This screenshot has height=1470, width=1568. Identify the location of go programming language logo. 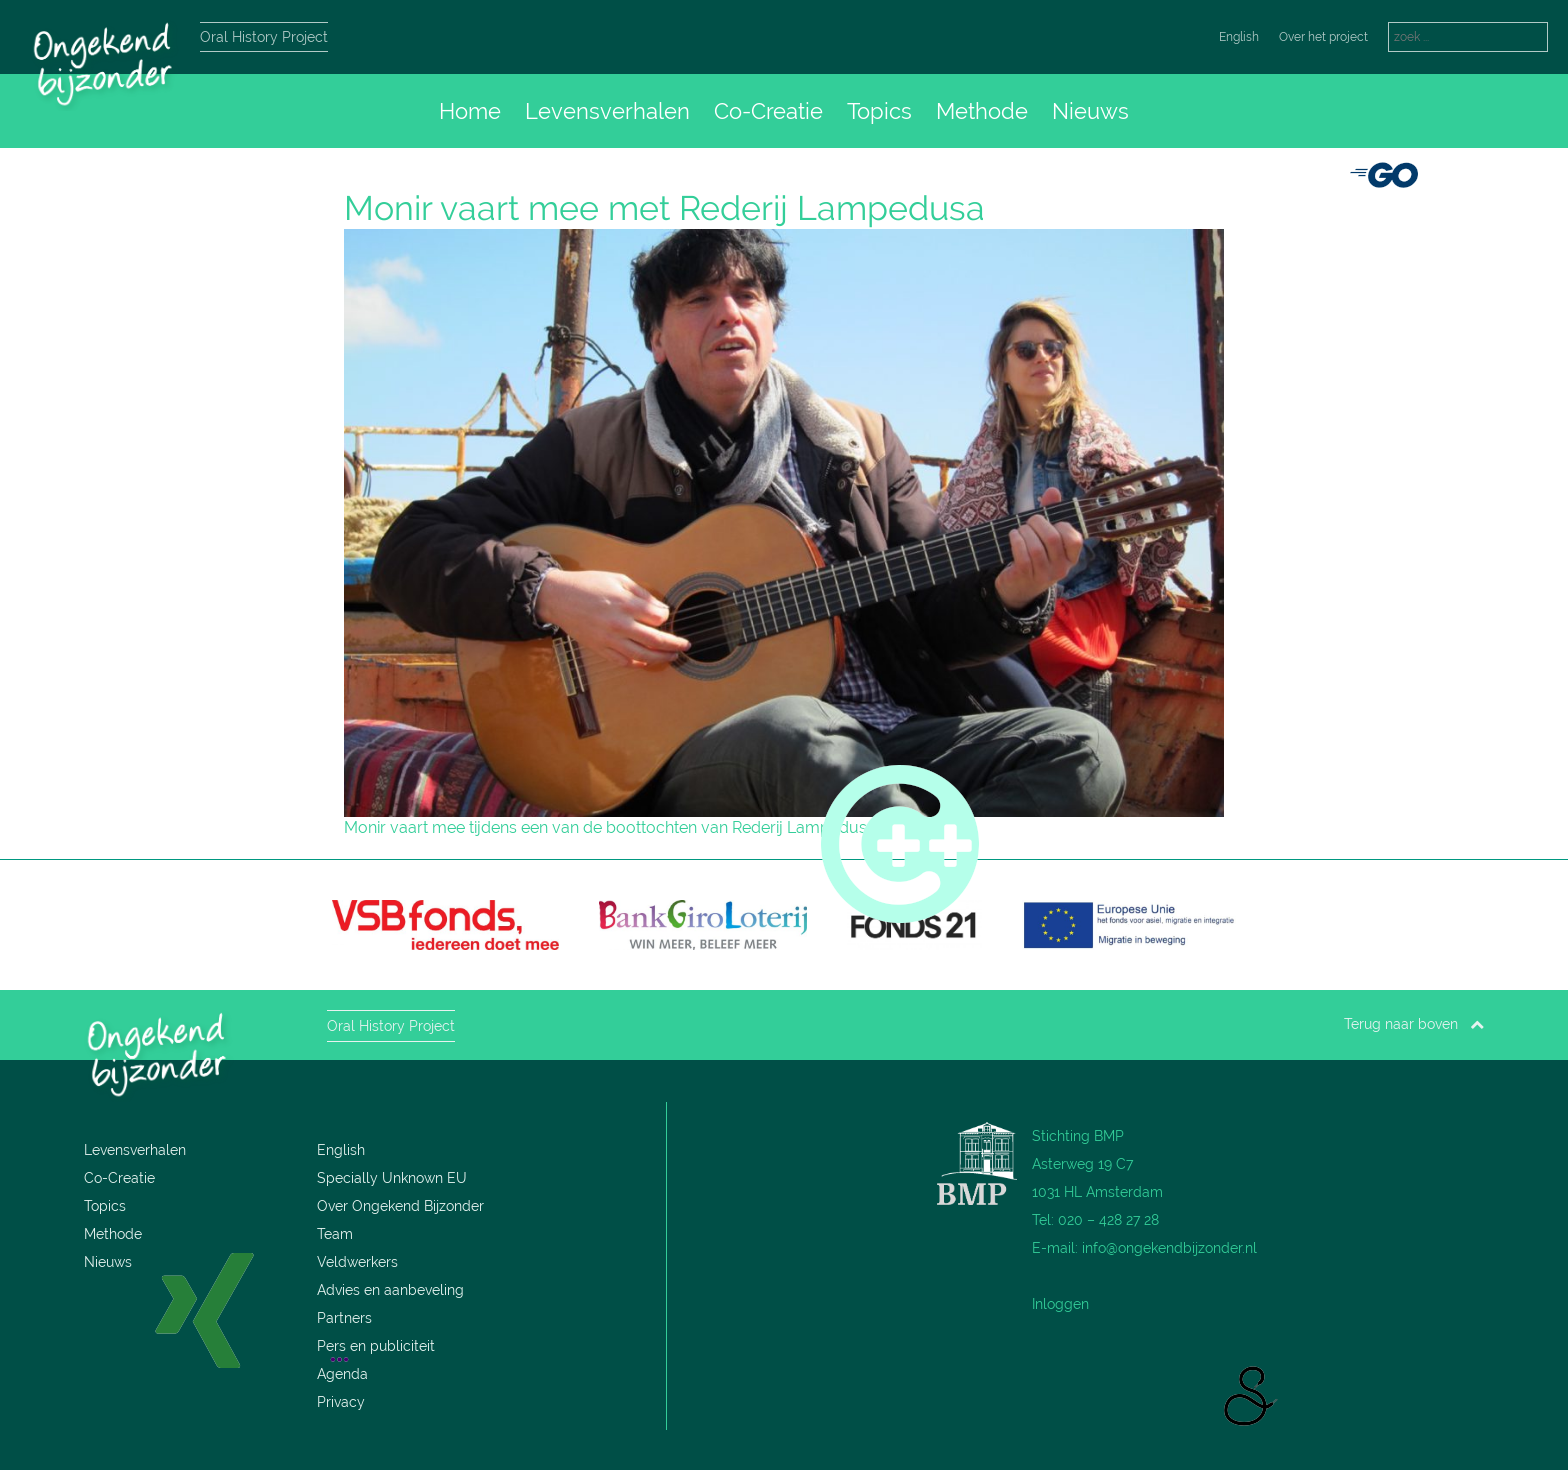
(1384, 176).